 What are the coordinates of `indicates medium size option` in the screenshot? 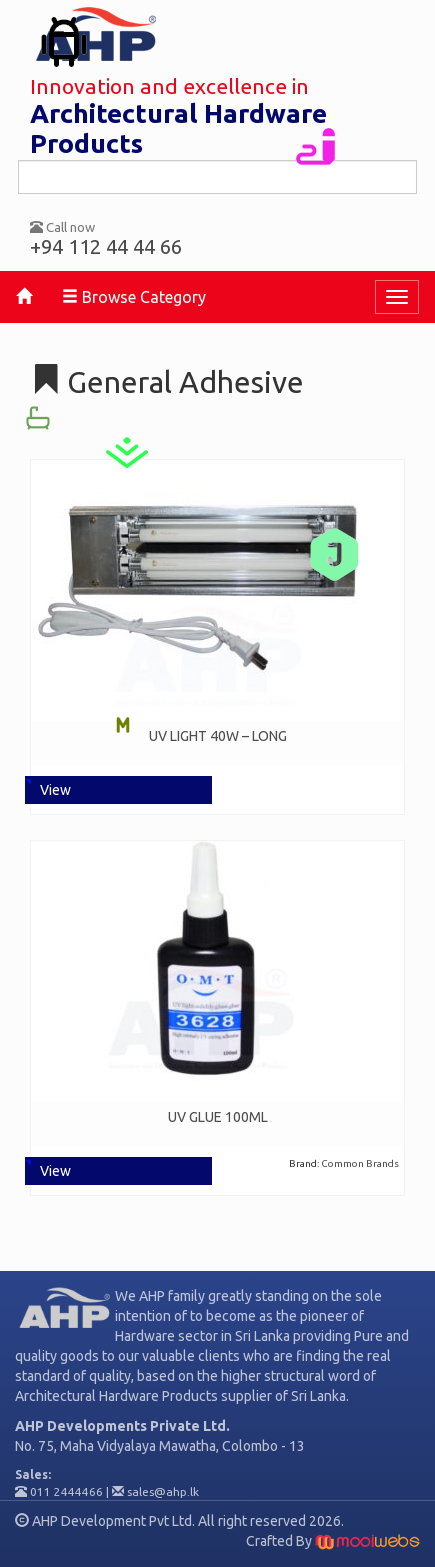 It's located at (123, 725).